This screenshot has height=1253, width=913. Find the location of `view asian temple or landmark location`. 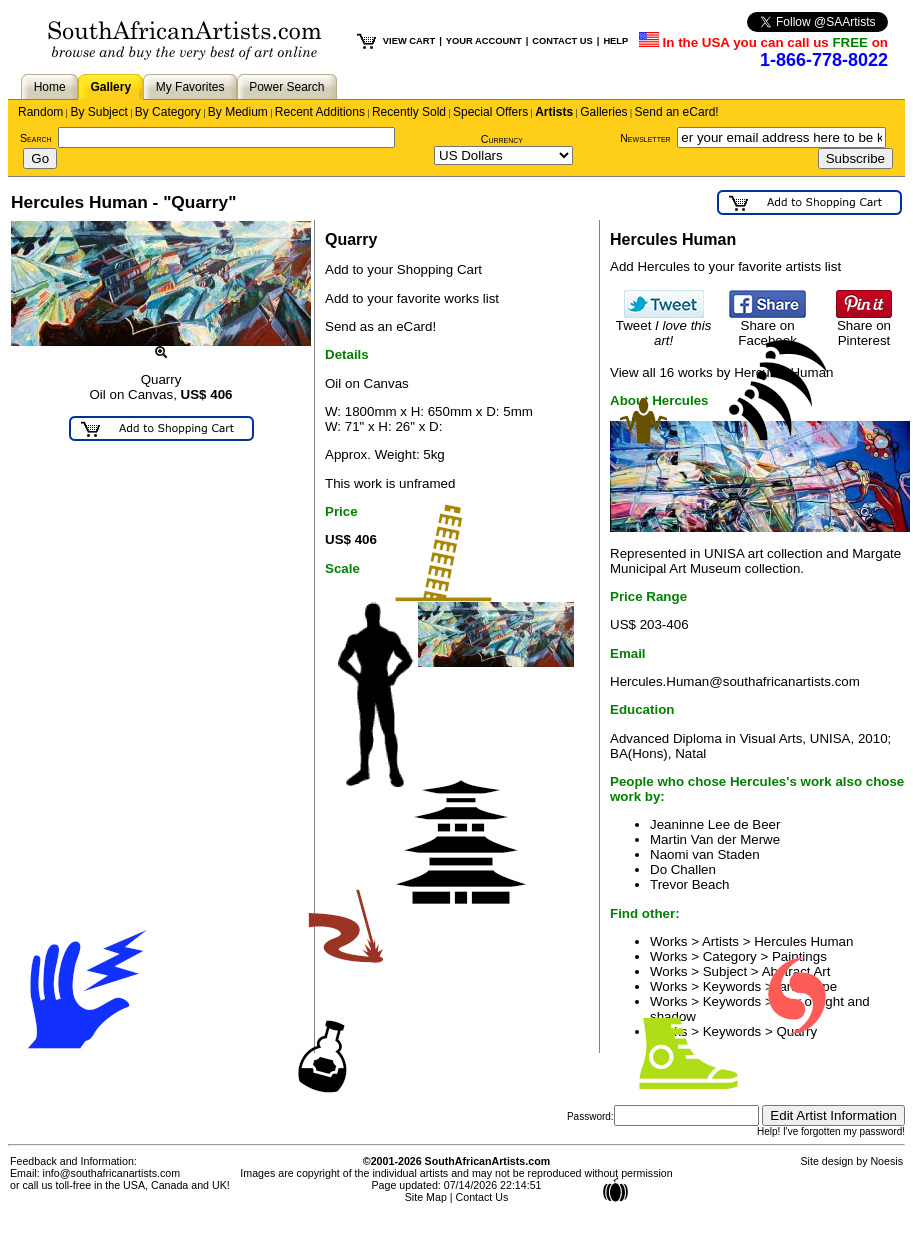

view asian temple or landmark location is located at coordinates (461, 842).